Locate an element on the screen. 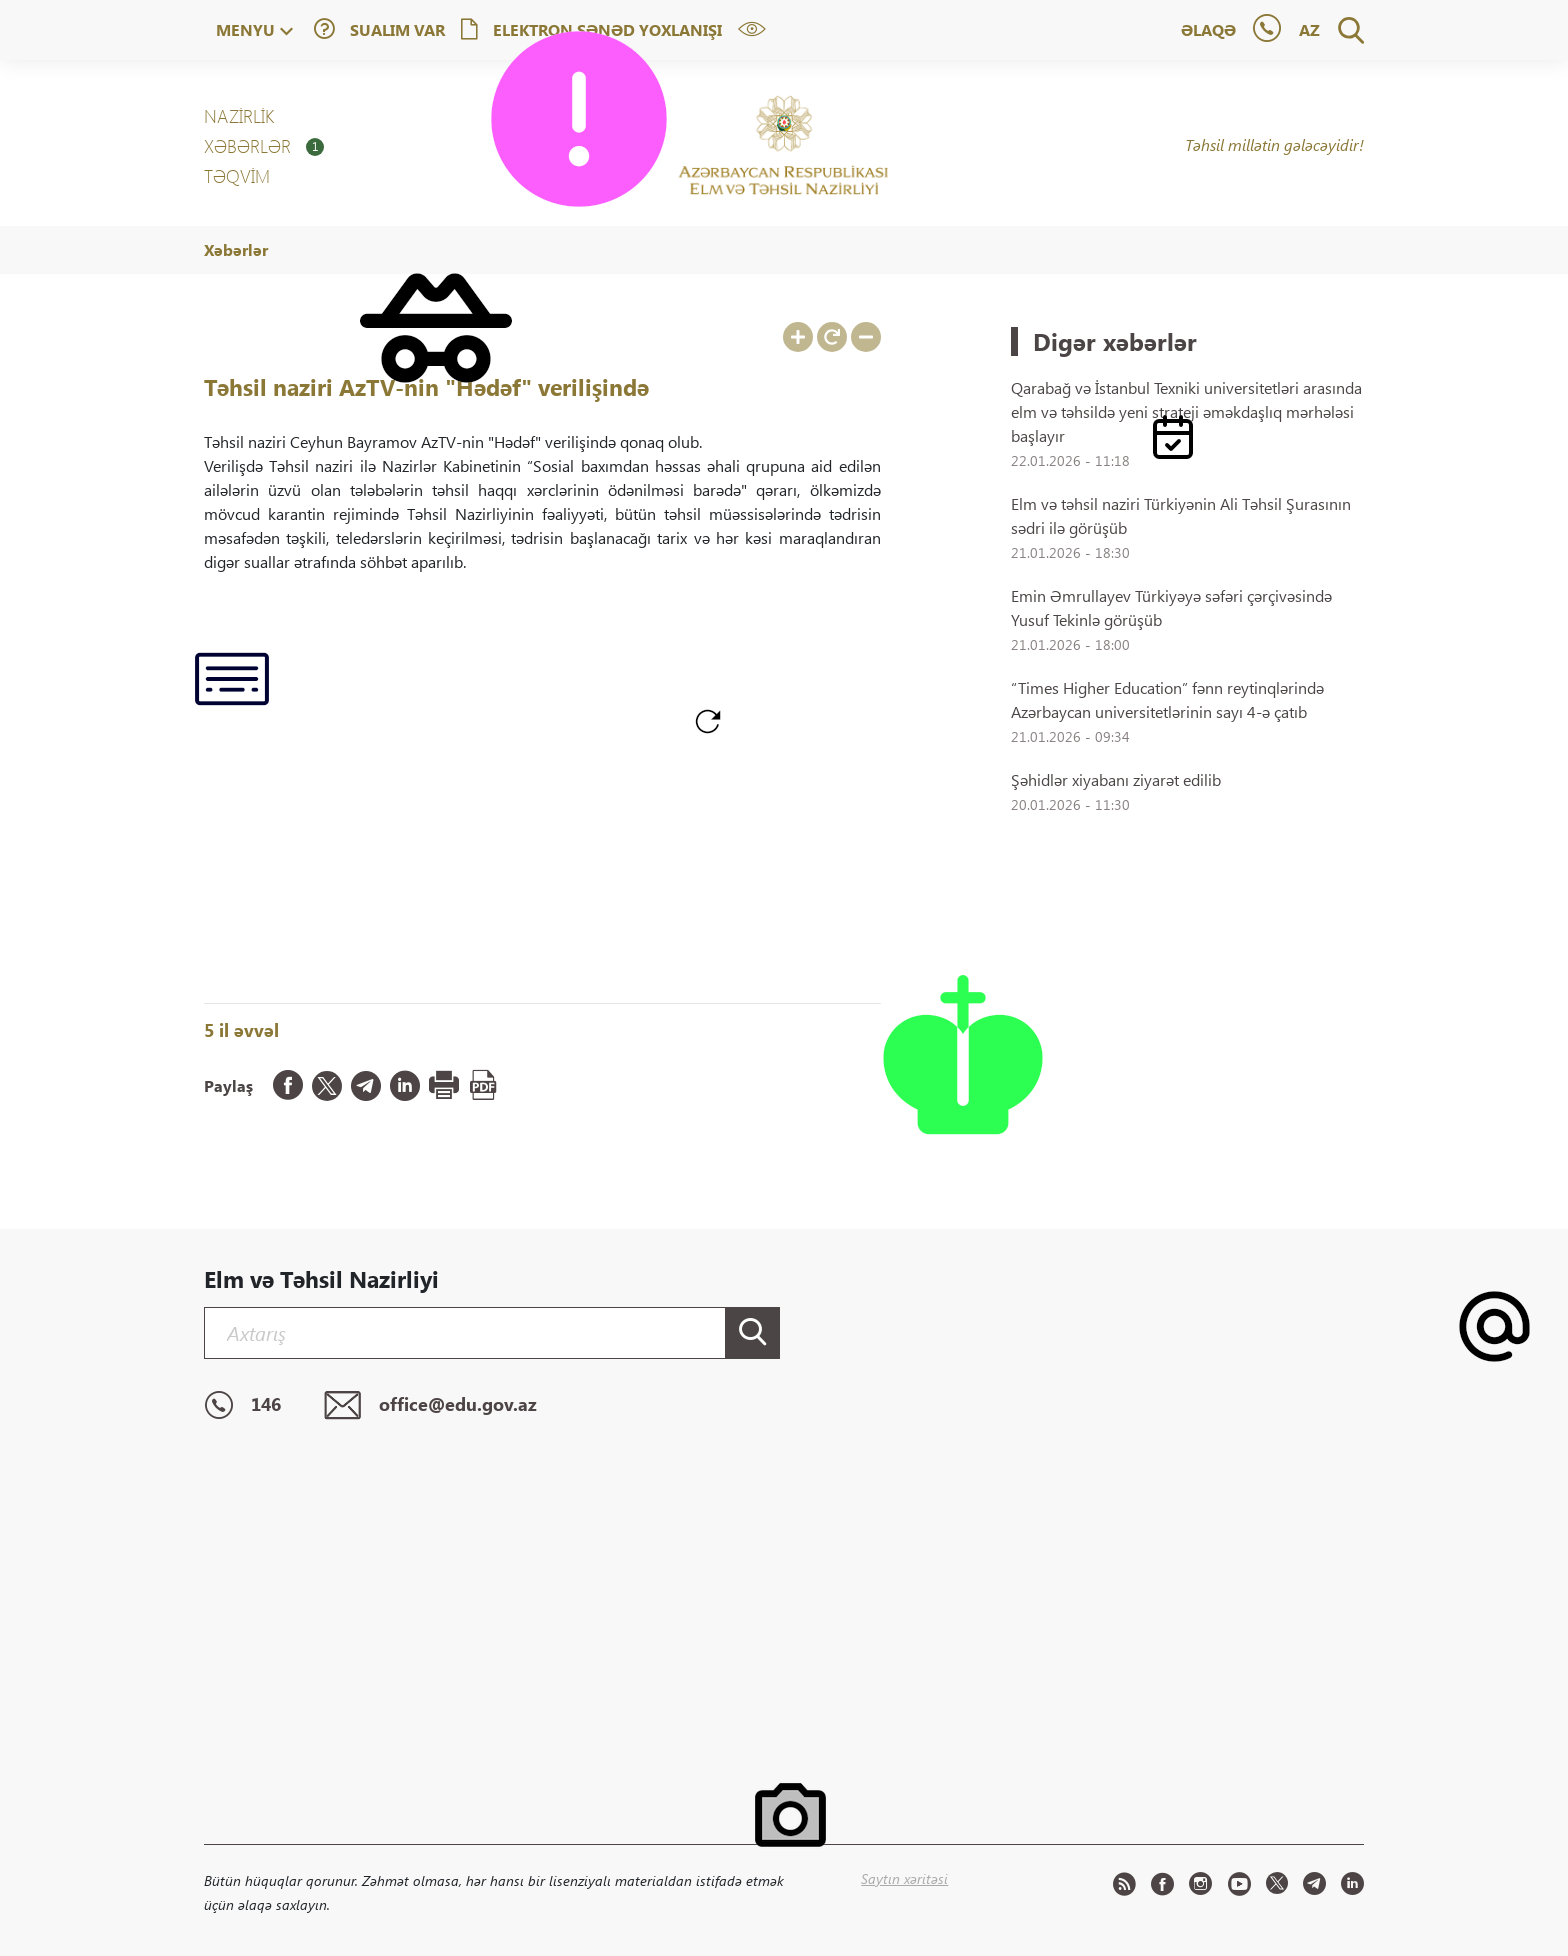  reload or refresh the current page is located at coordinates (708, 721).